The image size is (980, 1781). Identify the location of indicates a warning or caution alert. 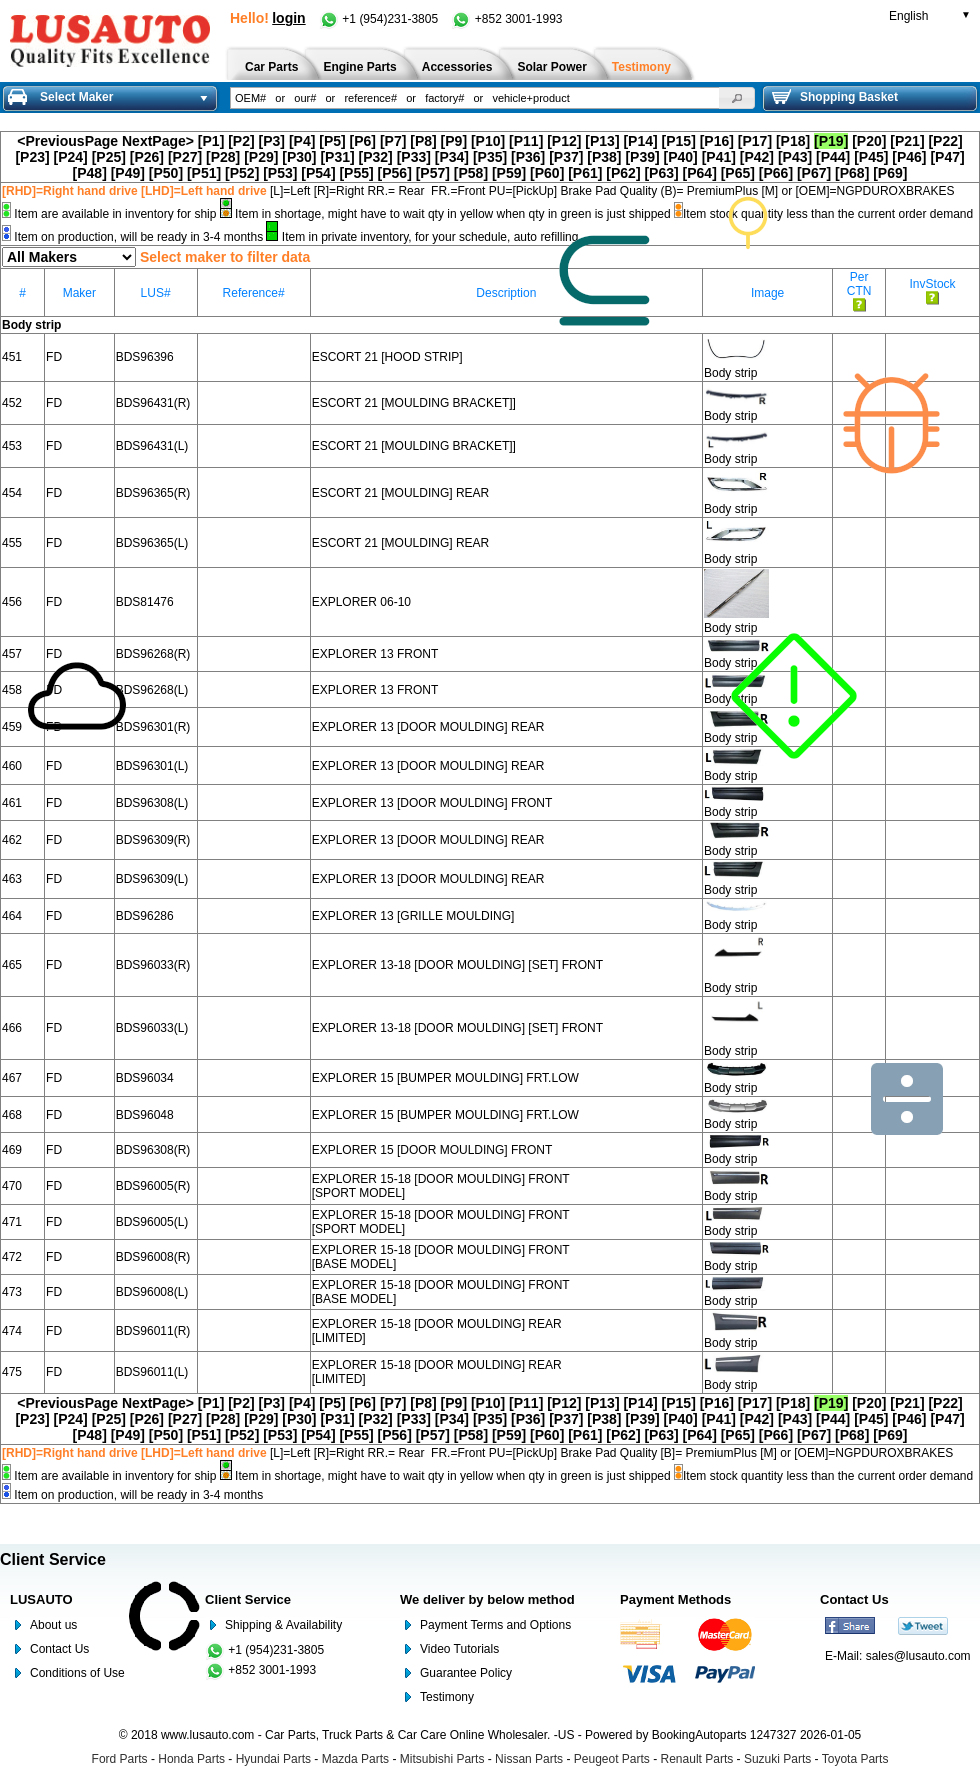
(794, 696).